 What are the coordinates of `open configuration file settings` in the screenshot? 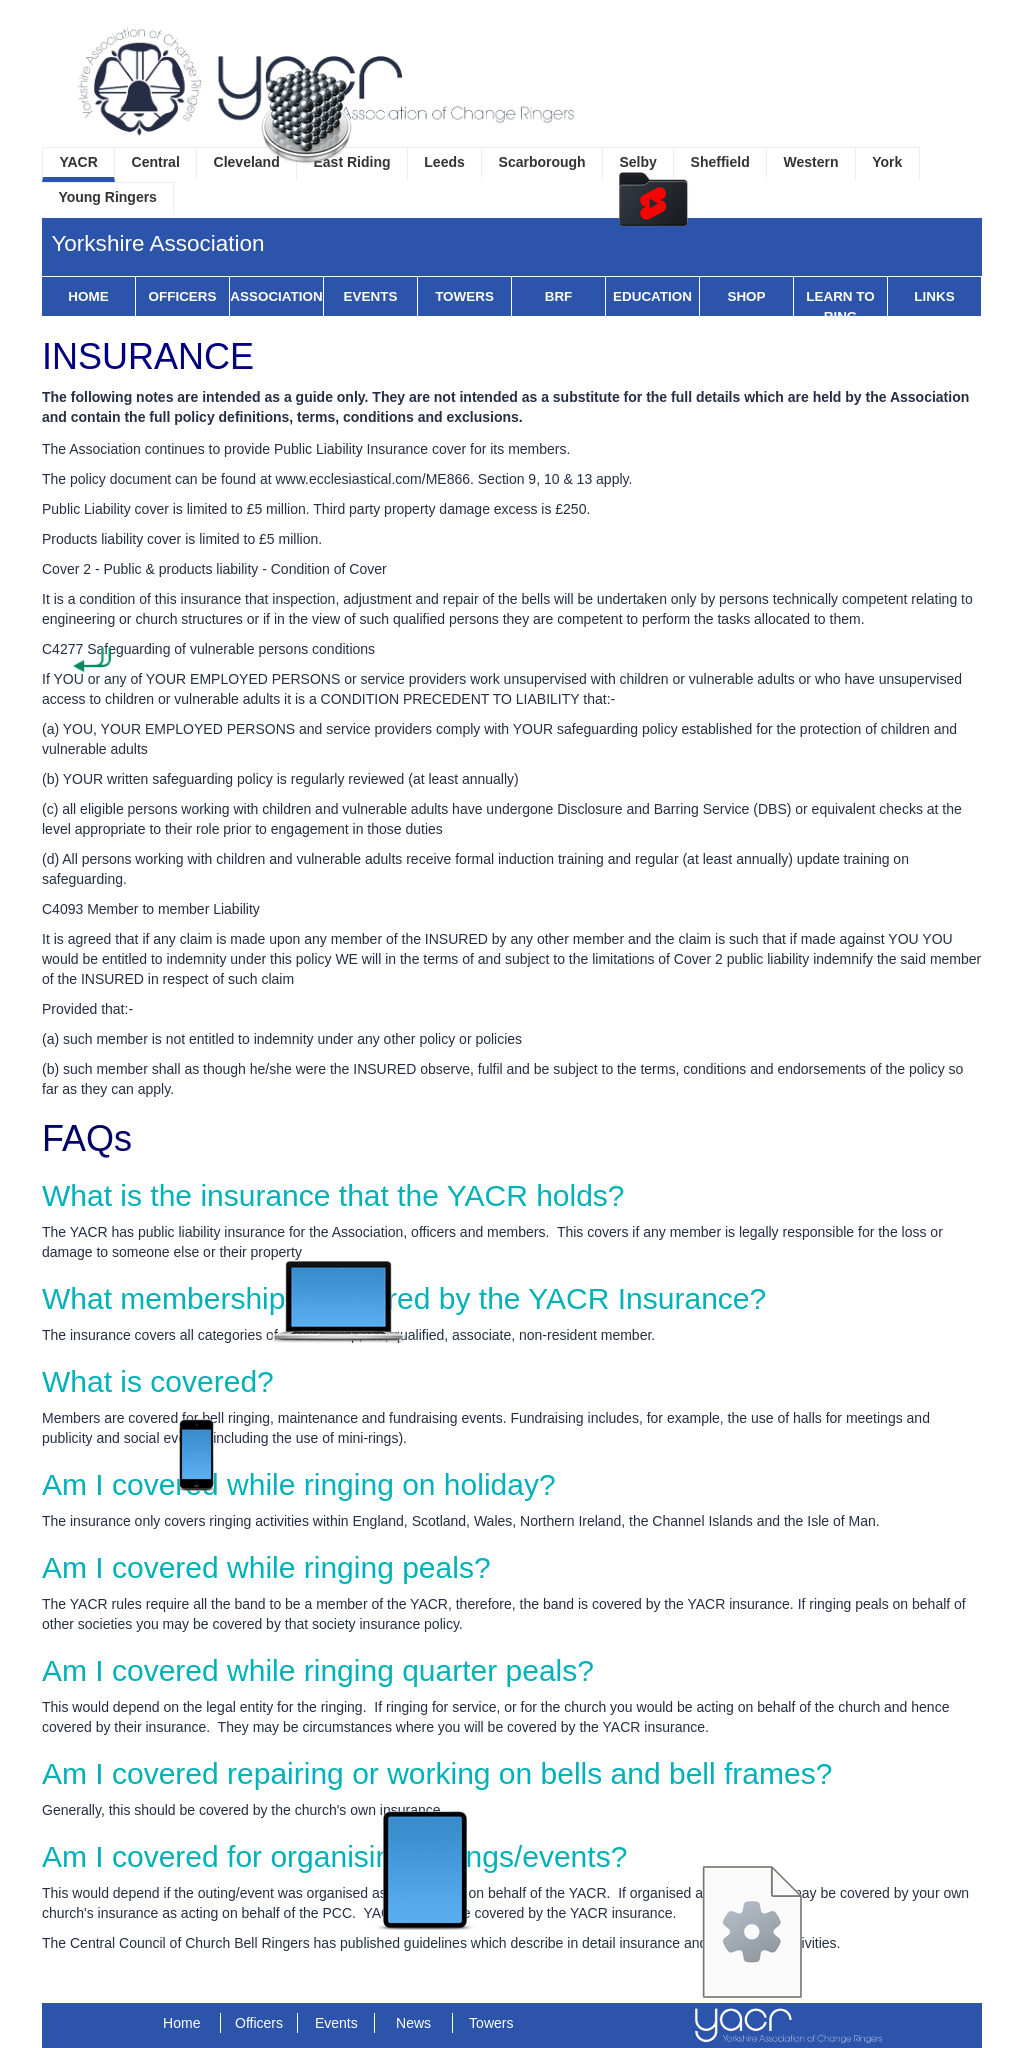 It's located at (752, 1932).